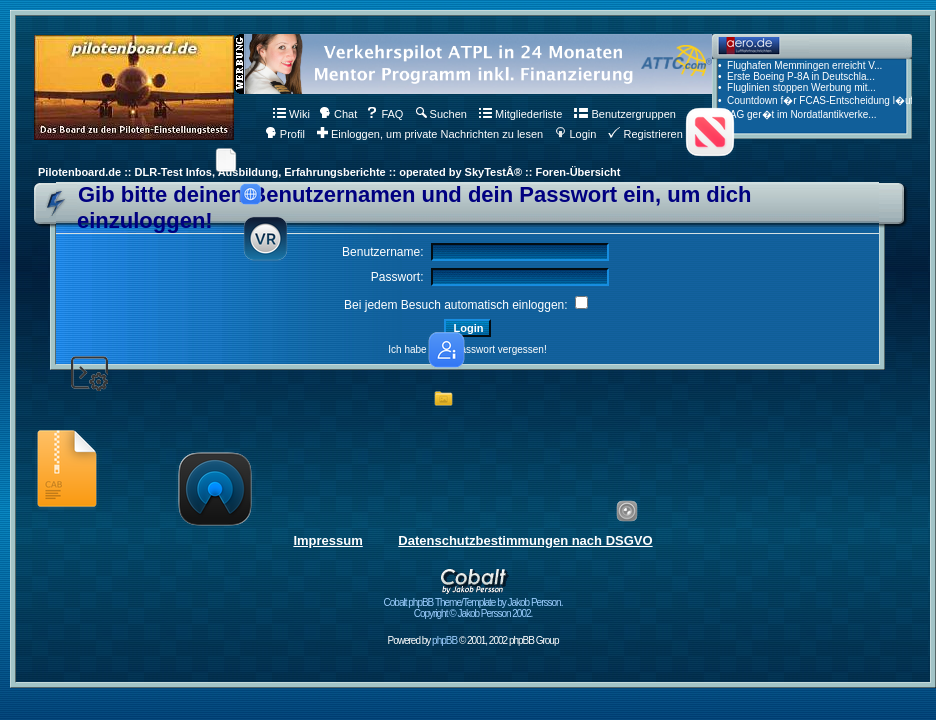  Describe the element at coordinates (265, 238) in the screenshot. I see `launch VR monitor application` at that location.